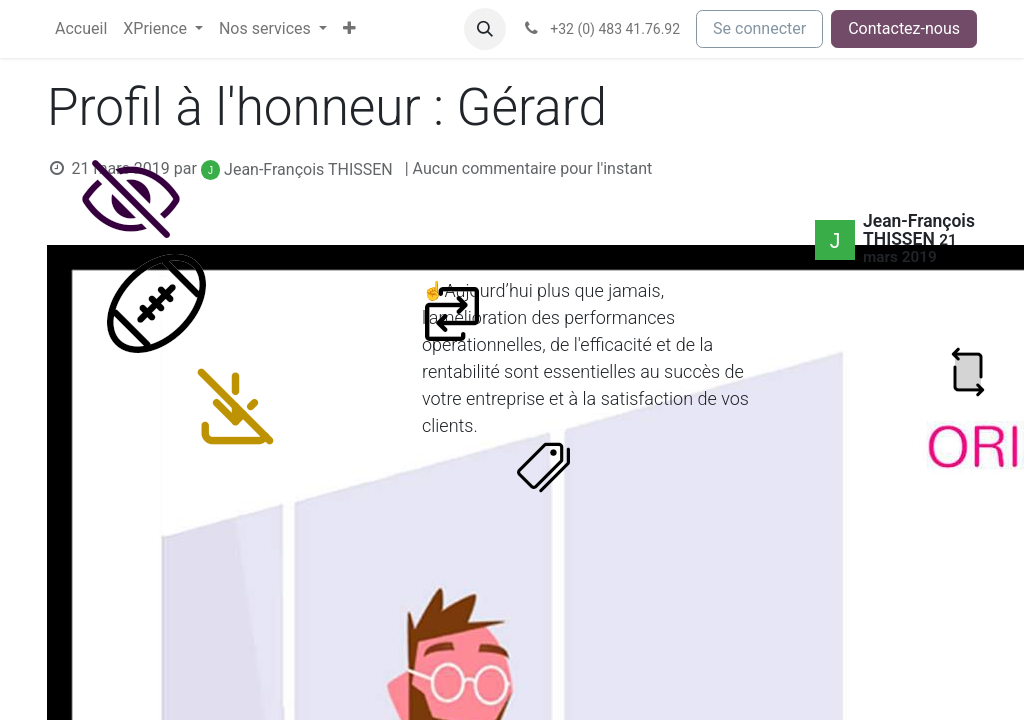  Describe the element at coordinates (131, 199) in the screenshot. I see `hide password or sensitive content` at that location.